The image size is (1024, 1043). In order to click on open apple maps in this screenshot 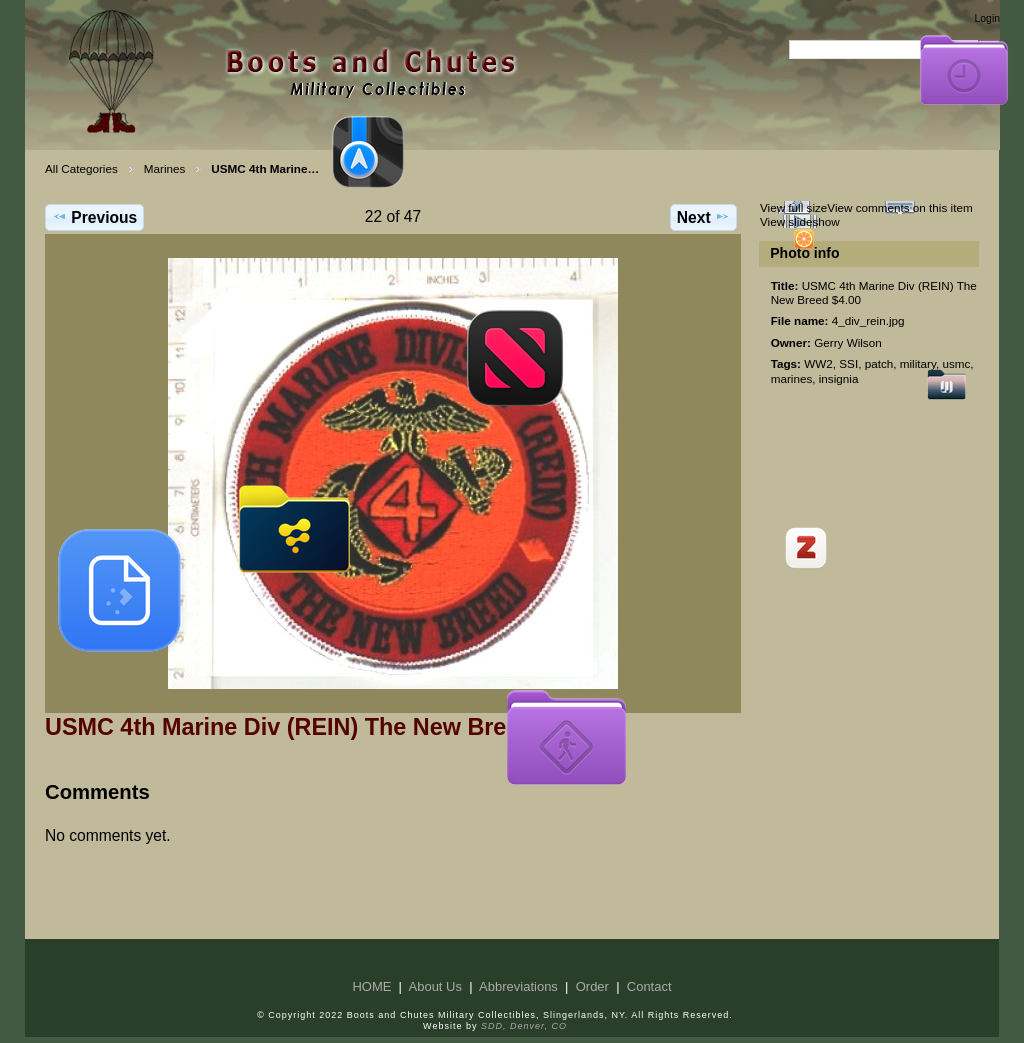, I will do `click(368, 152)`.